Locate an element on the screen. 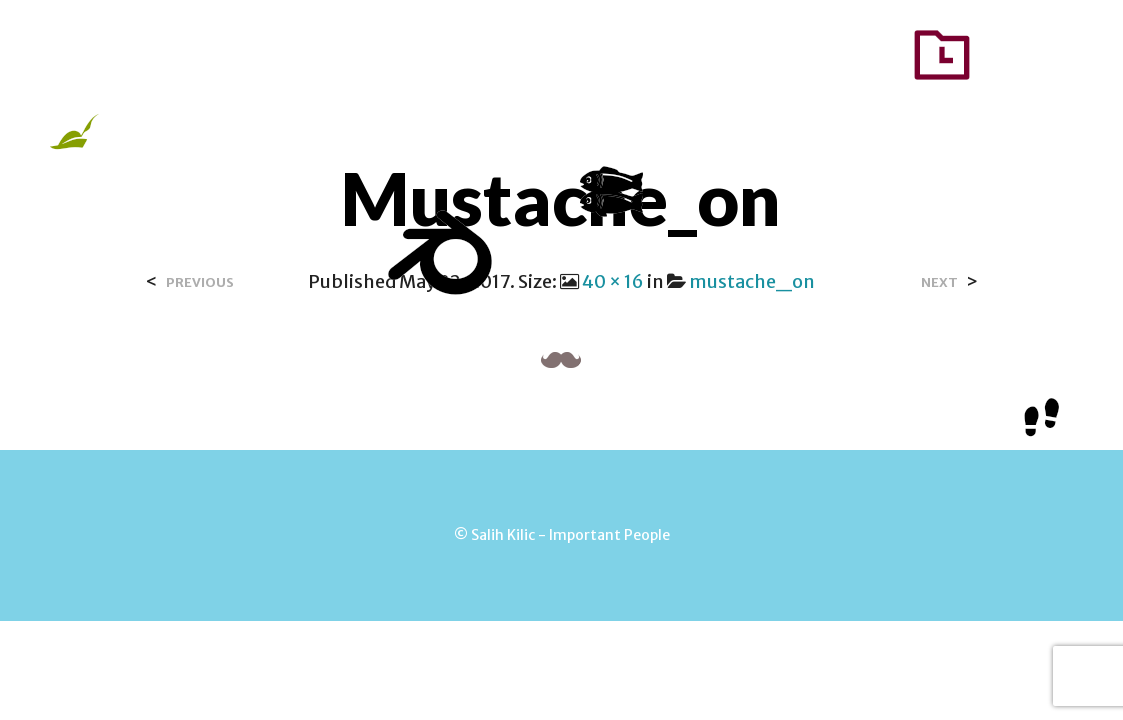  view your walking route or path history is located at coordinates (1040, 417).